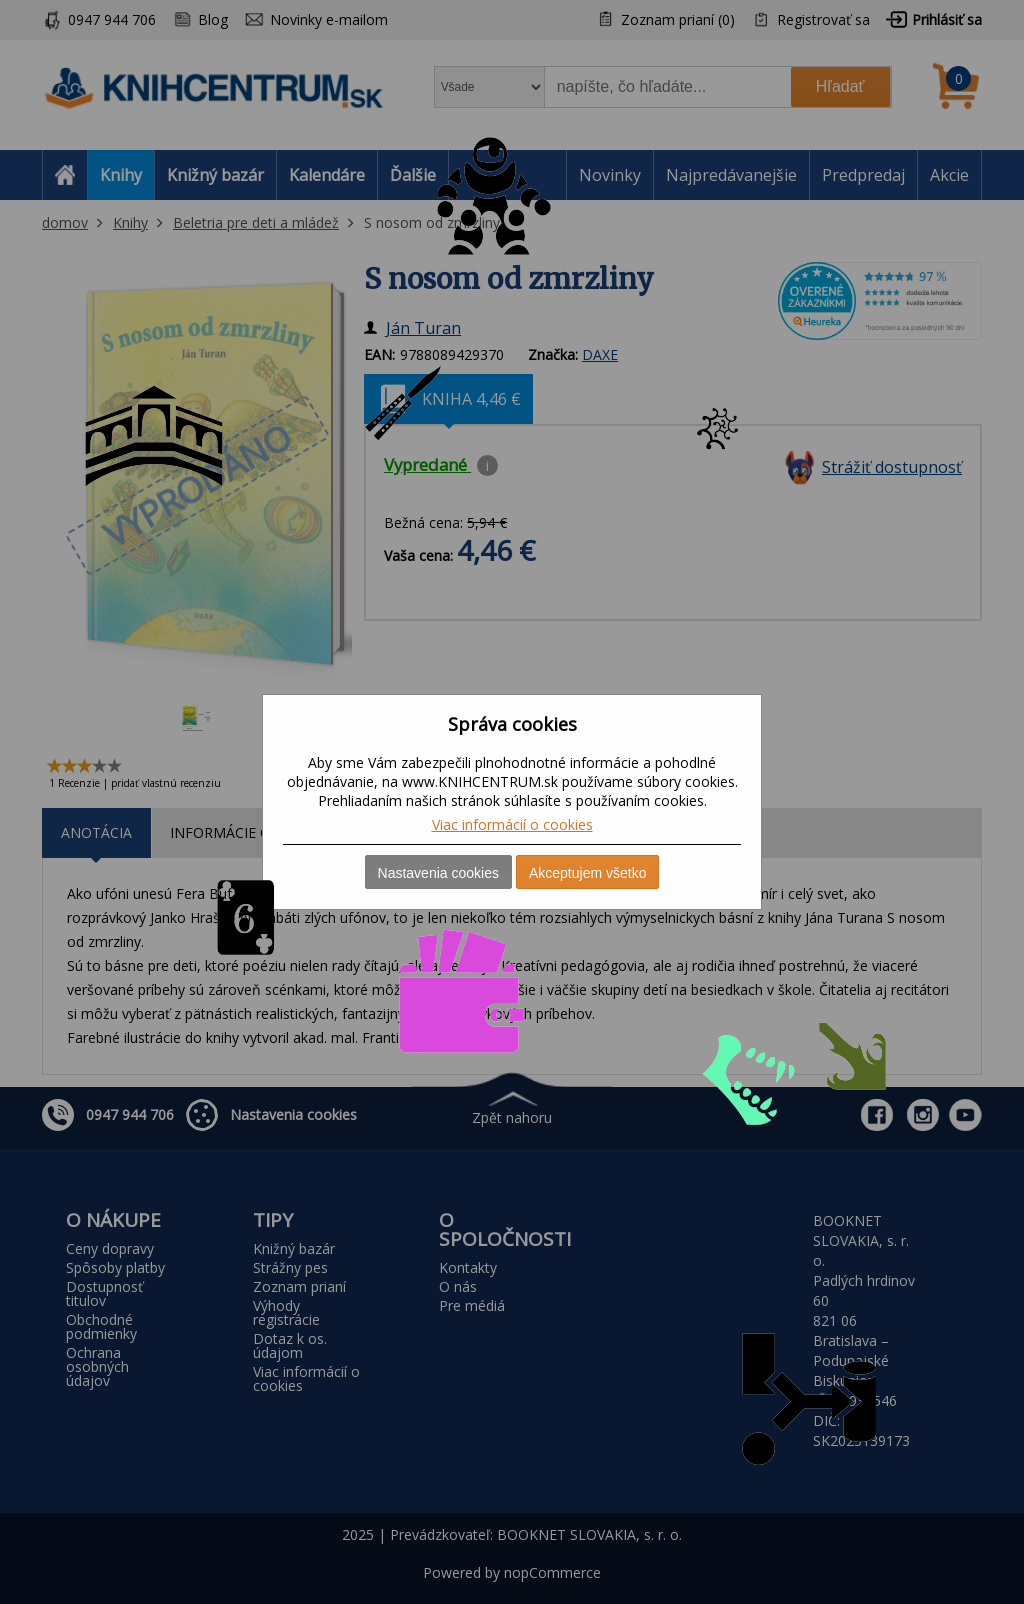  I want to click on access your wallet or payment methods, so click(459, 993).